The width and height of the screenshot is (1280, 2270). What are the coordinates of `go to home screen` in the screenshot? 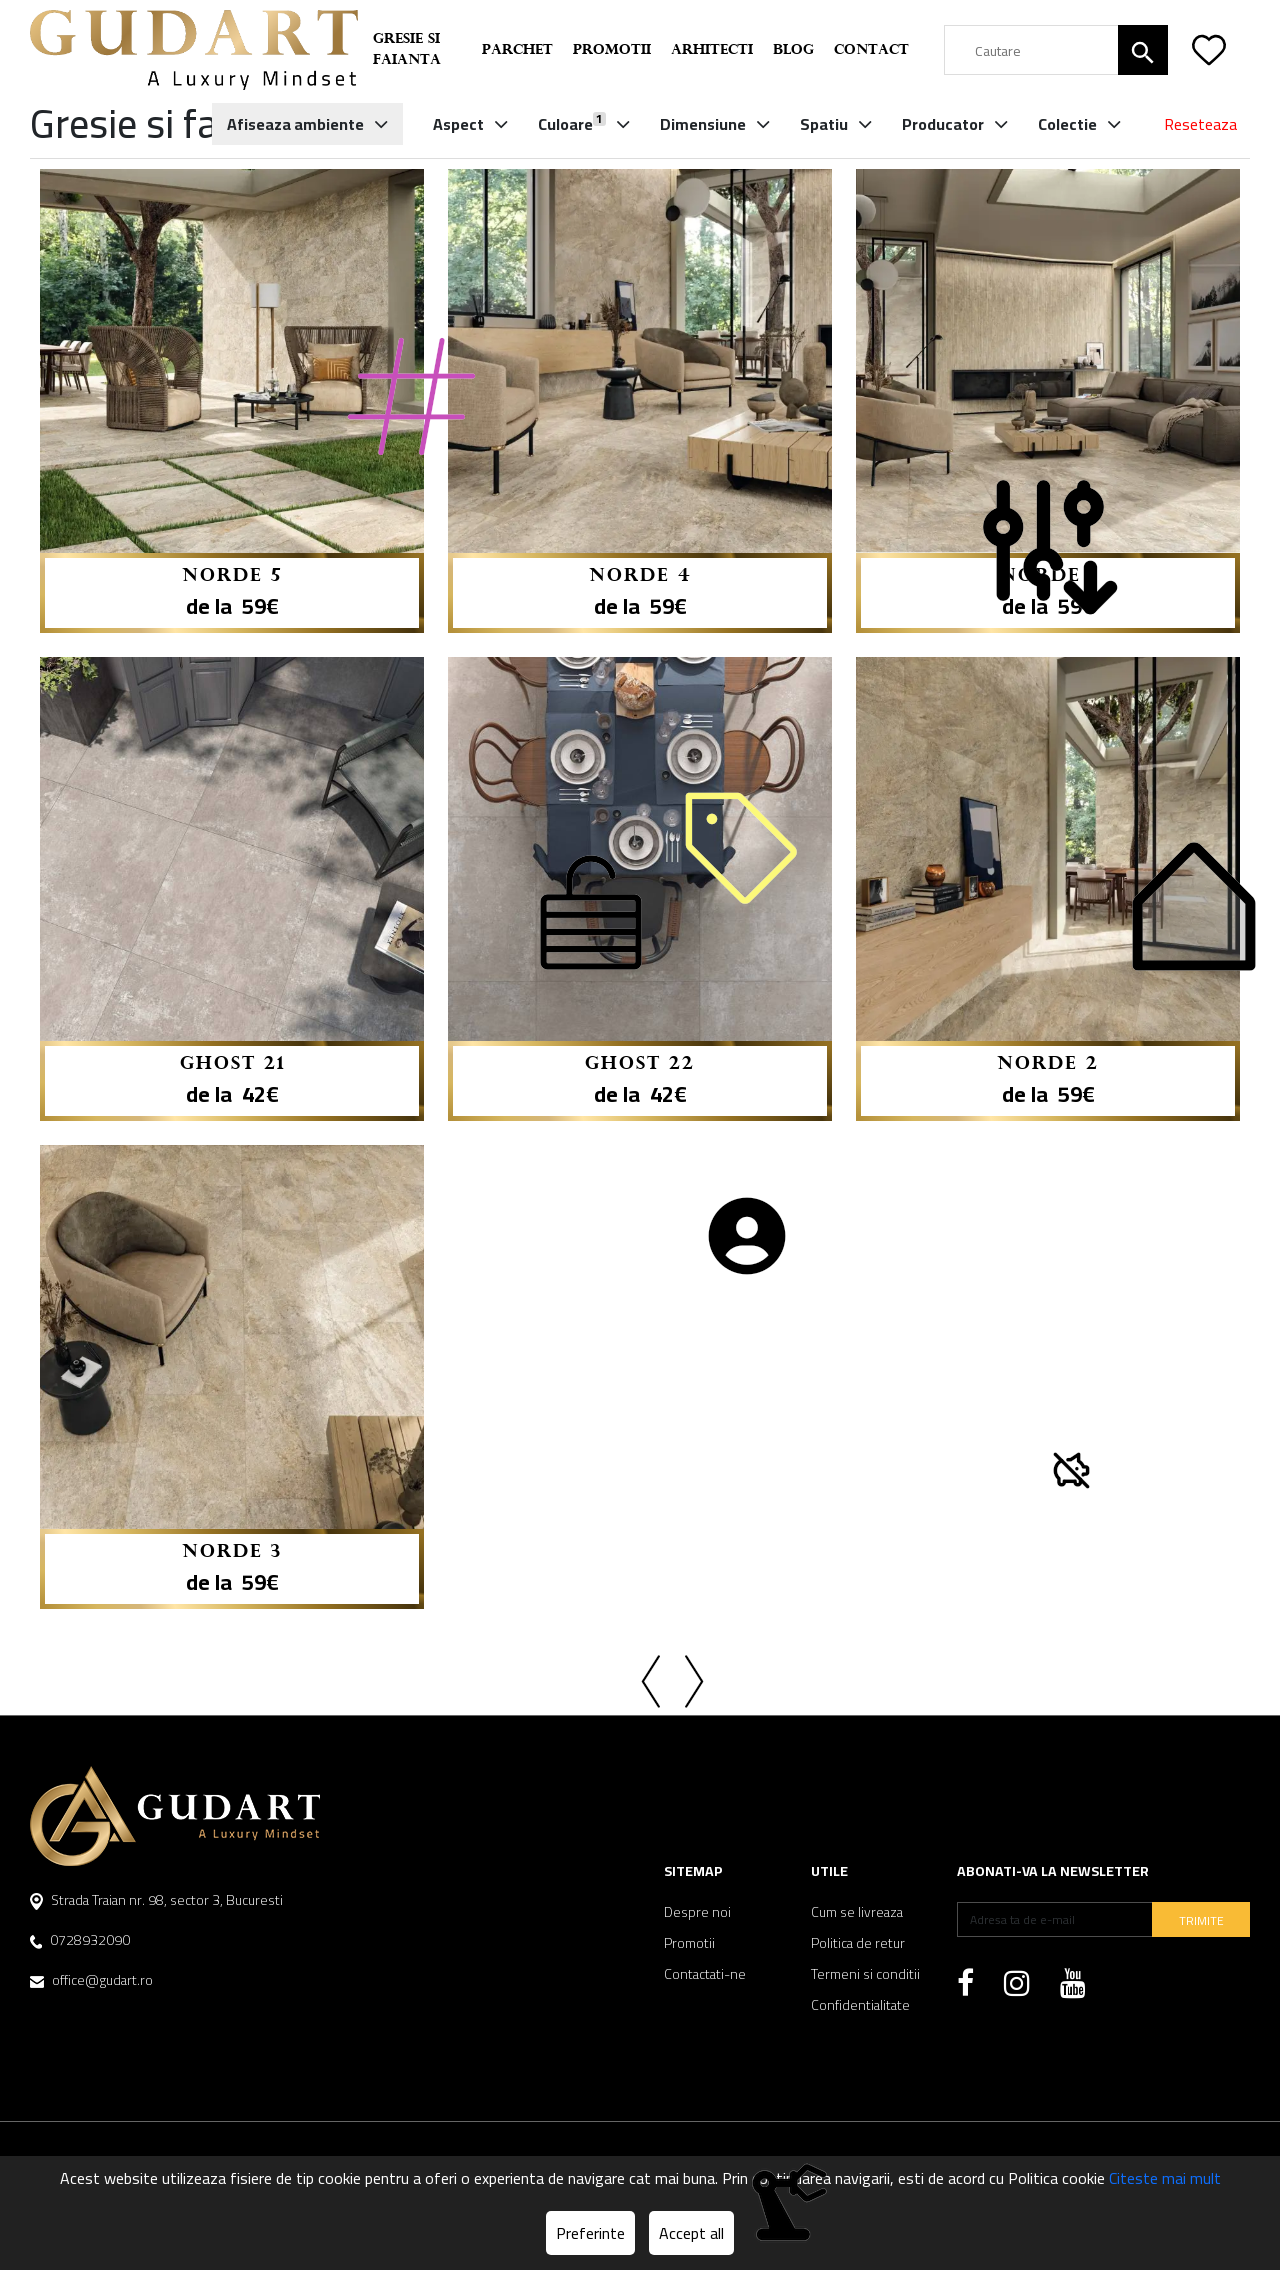 It's located at (1194, 909).